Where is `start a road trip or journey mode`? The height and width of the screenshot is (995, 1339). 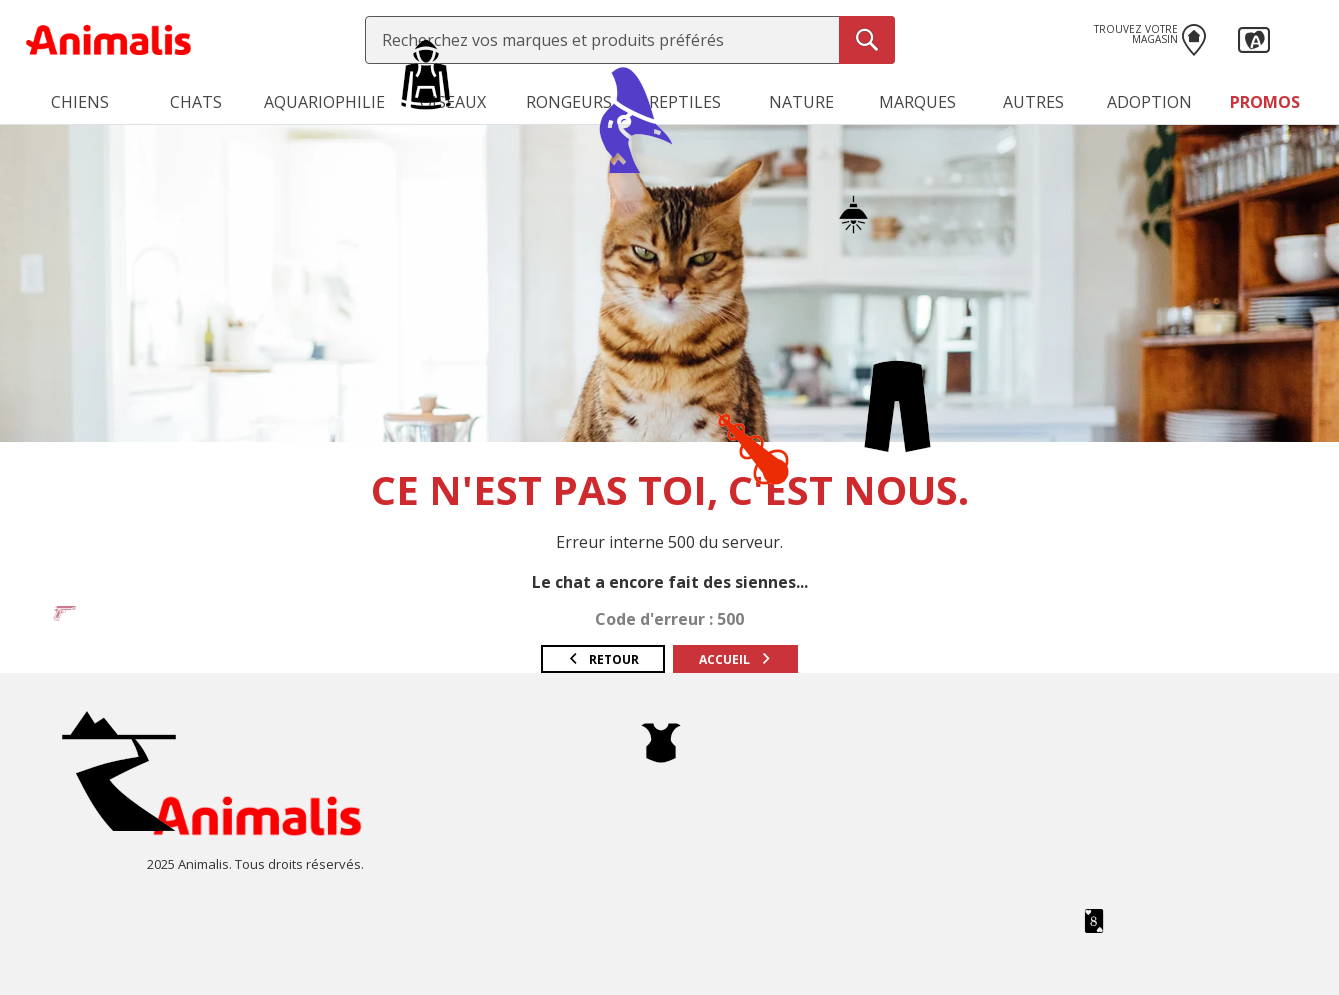 start a road trip or journey mode is located at coordinates (119, 771).